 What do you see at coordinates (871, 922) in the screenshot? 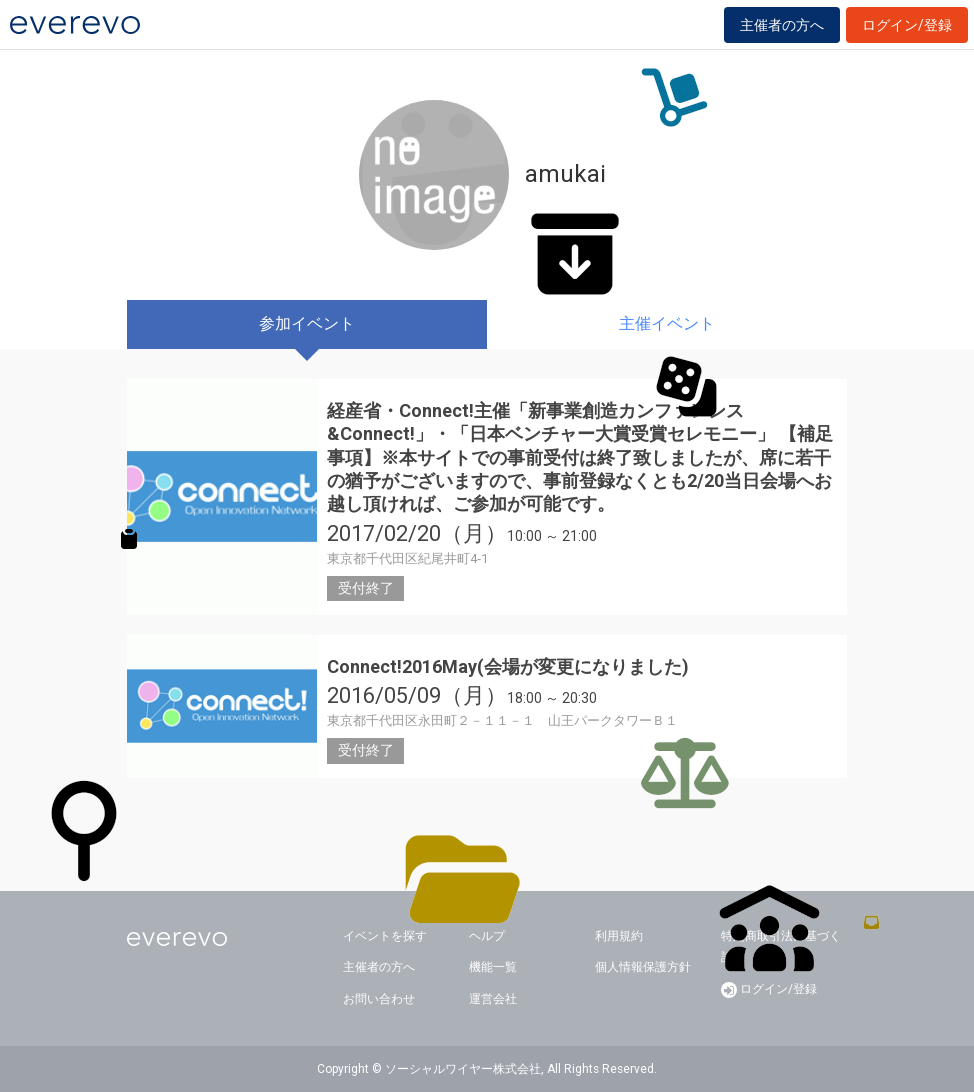
I see `view your inbox` at bounding box center [871, 922].